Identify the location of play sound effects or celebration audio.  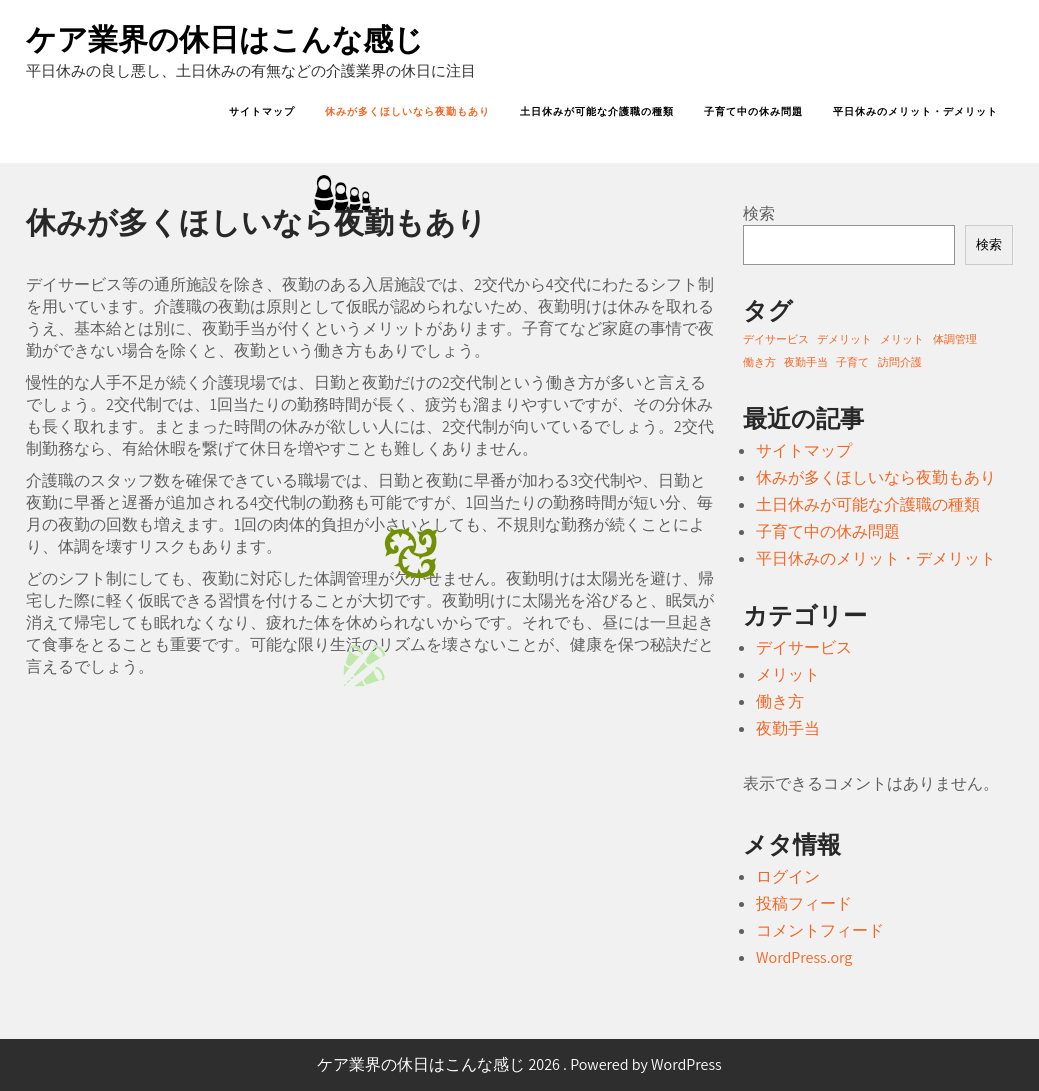
(364, 665).